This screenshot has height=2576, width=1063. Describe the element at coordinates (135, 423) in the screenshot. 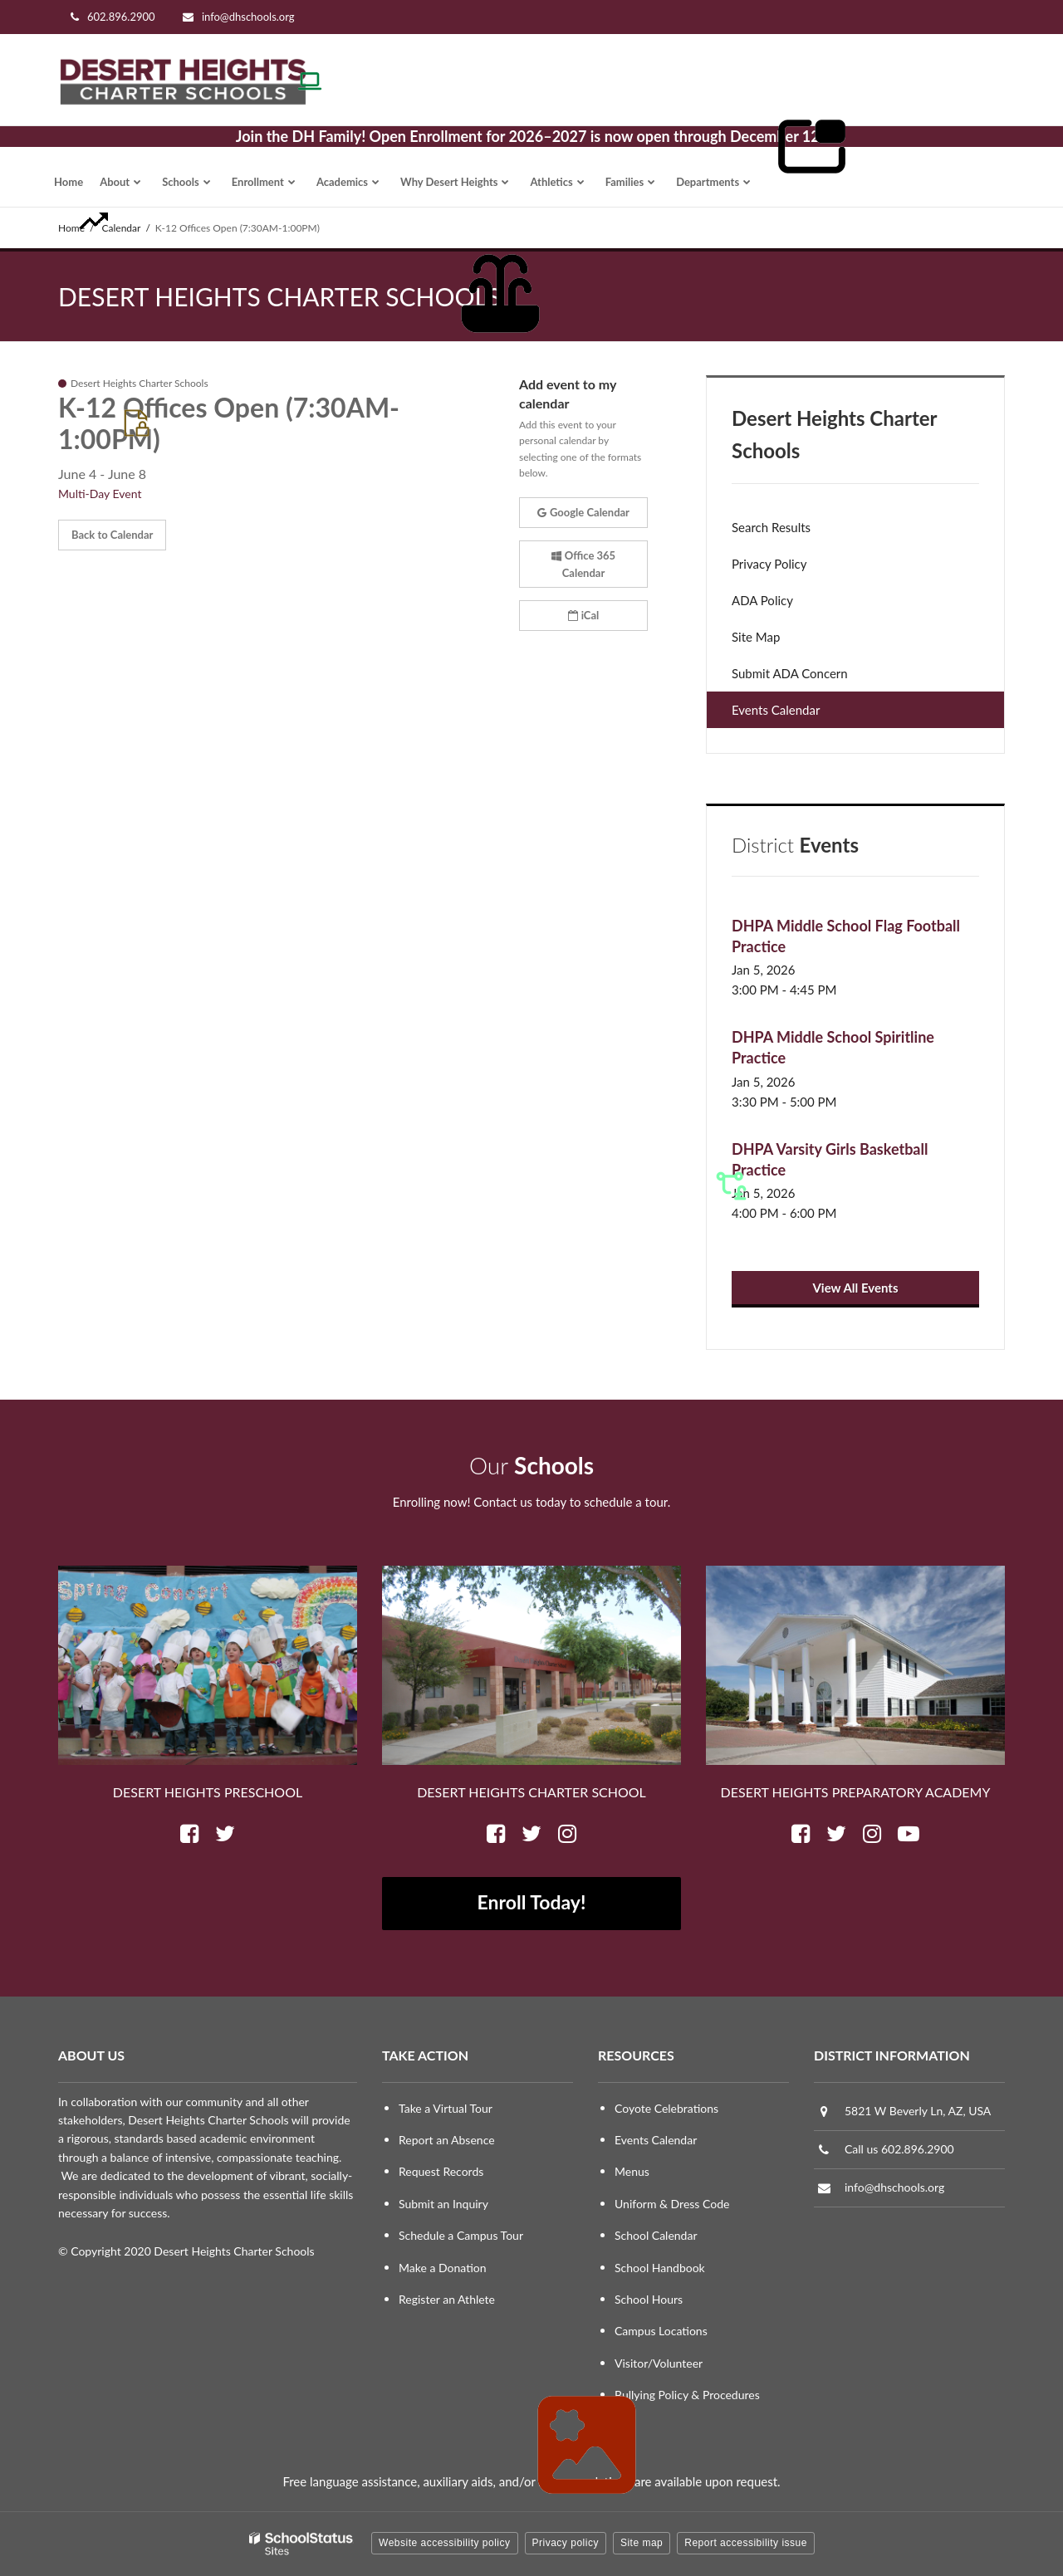

I see `create a private gist or secret snippet` at that location.